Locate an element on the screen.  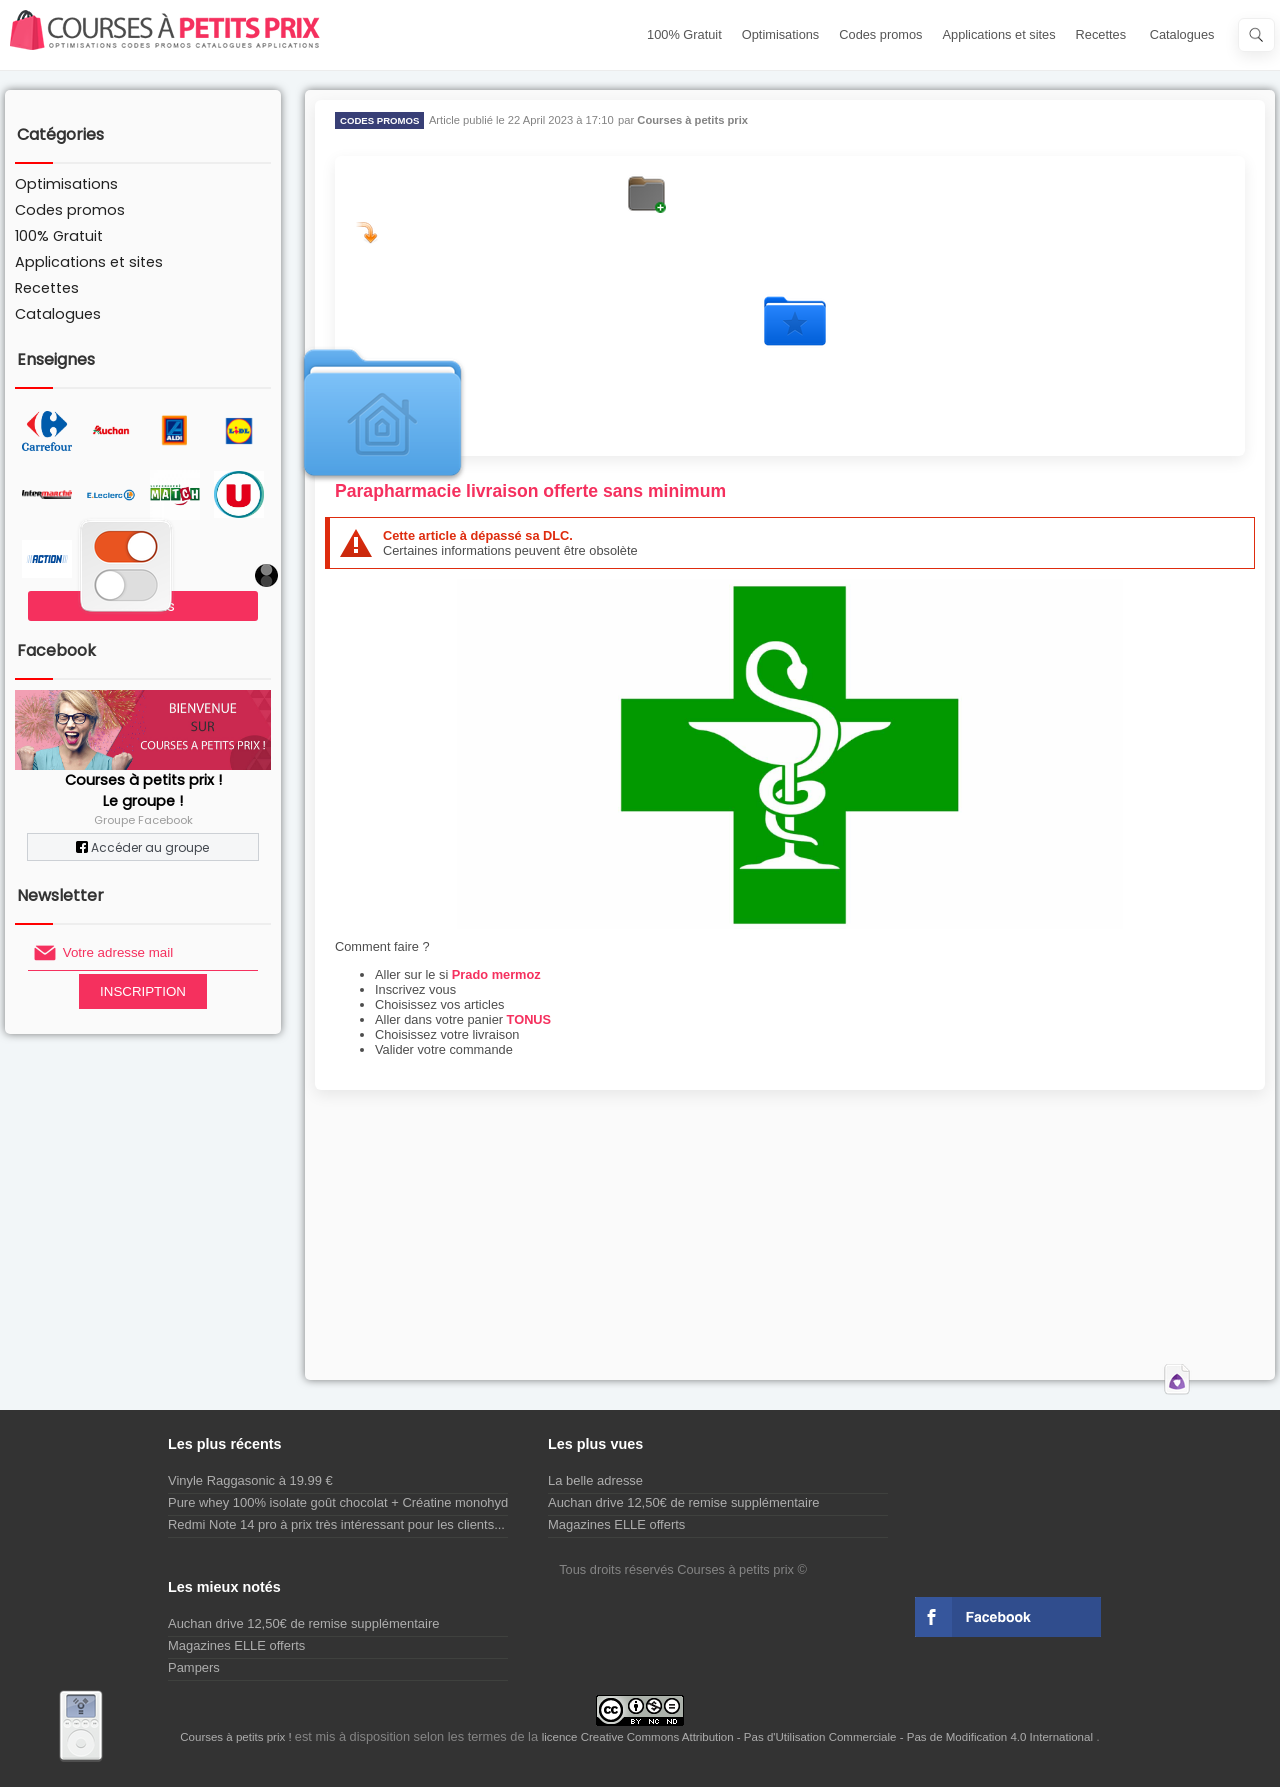
meson build system configuration file is located at coordinates (1177, 1379).